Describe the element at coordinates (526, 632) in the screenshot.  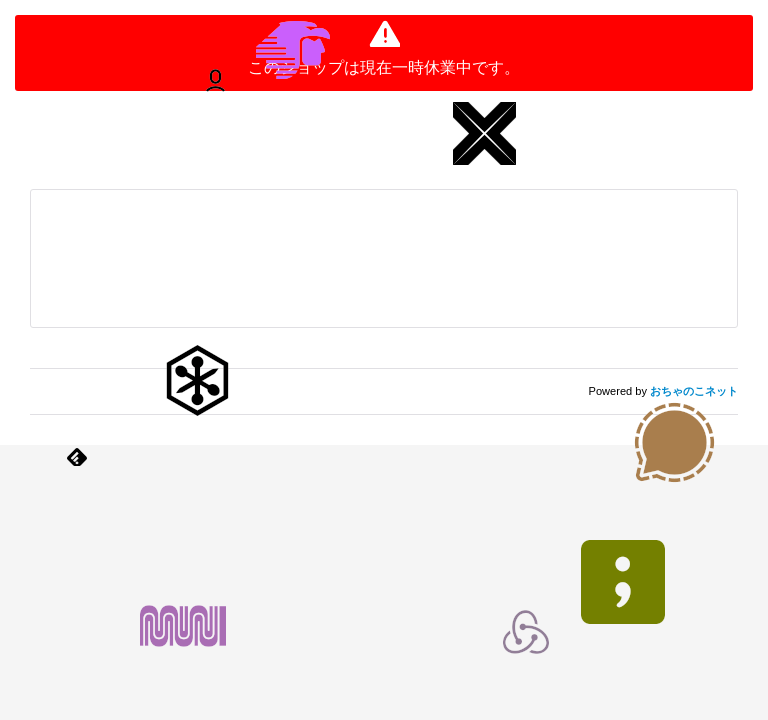
I see `Redux state management library logo` at that location.